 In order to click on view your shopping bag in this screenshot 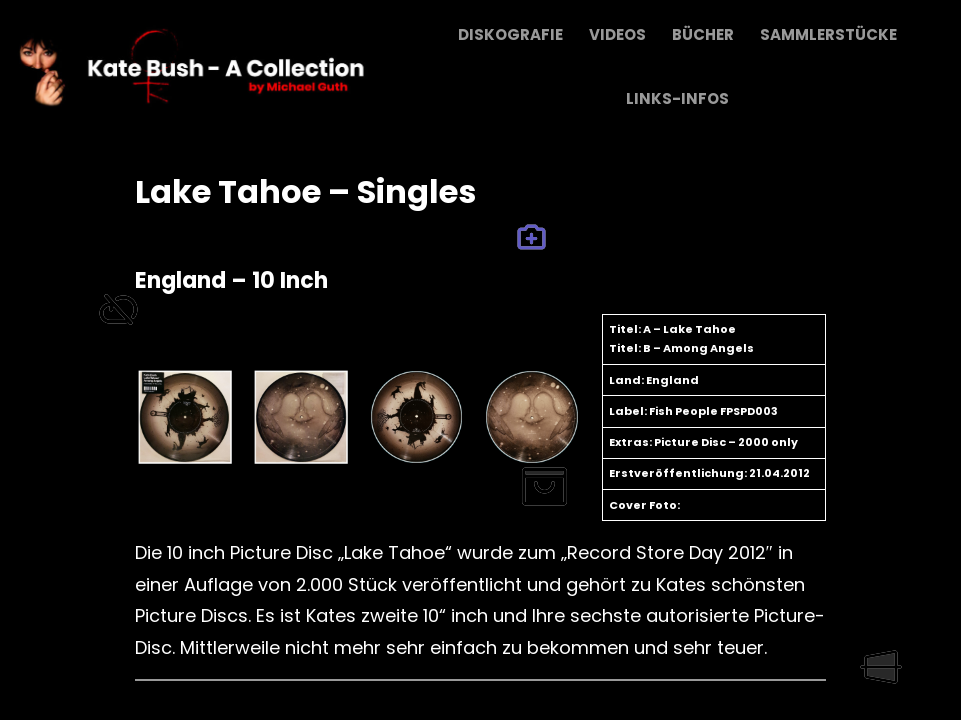, I will do `click(544, 486)`.